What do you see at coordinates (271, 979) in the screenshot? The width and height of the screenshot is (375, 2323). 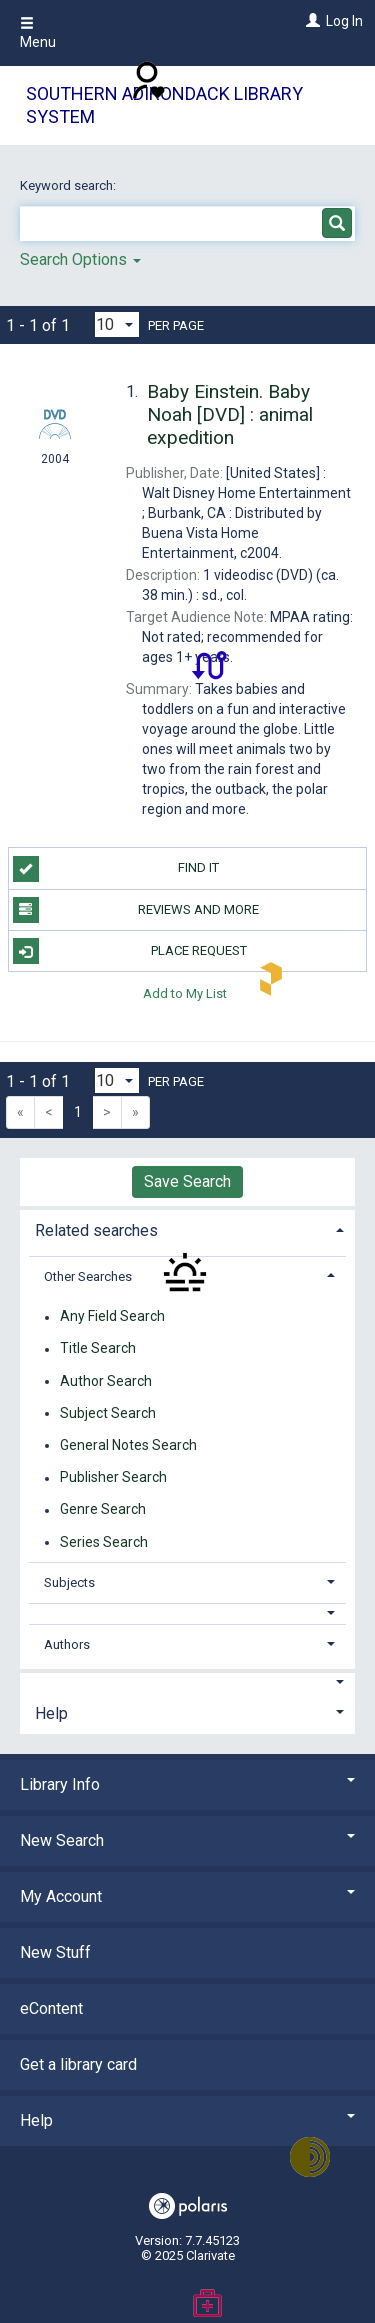 I see `prefect logo - a data workflow orchestration platform` at bounding box center [271, 979].